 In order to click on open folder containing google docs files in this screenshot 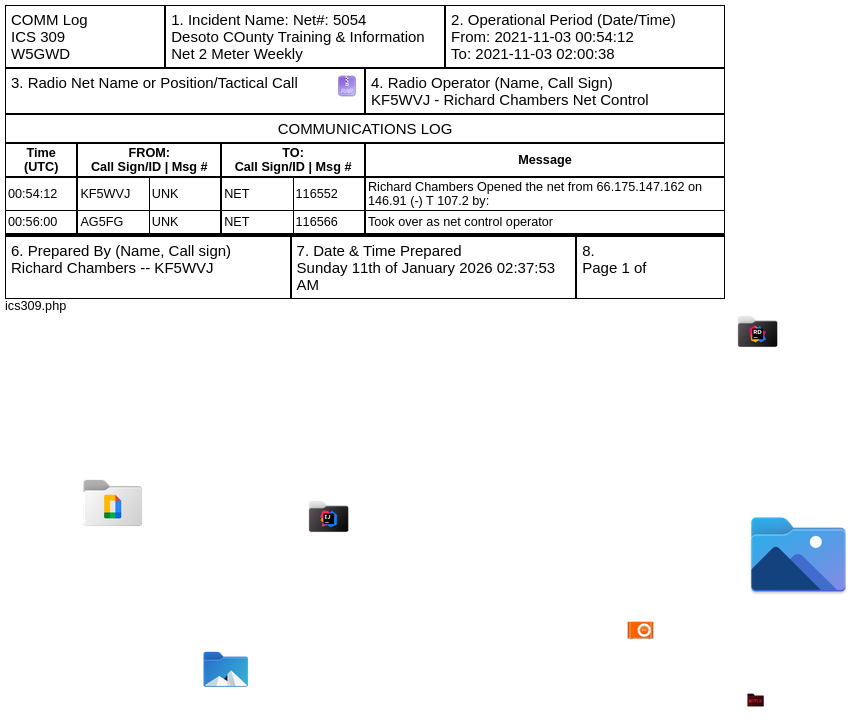, I will do `click(112, 504)`.